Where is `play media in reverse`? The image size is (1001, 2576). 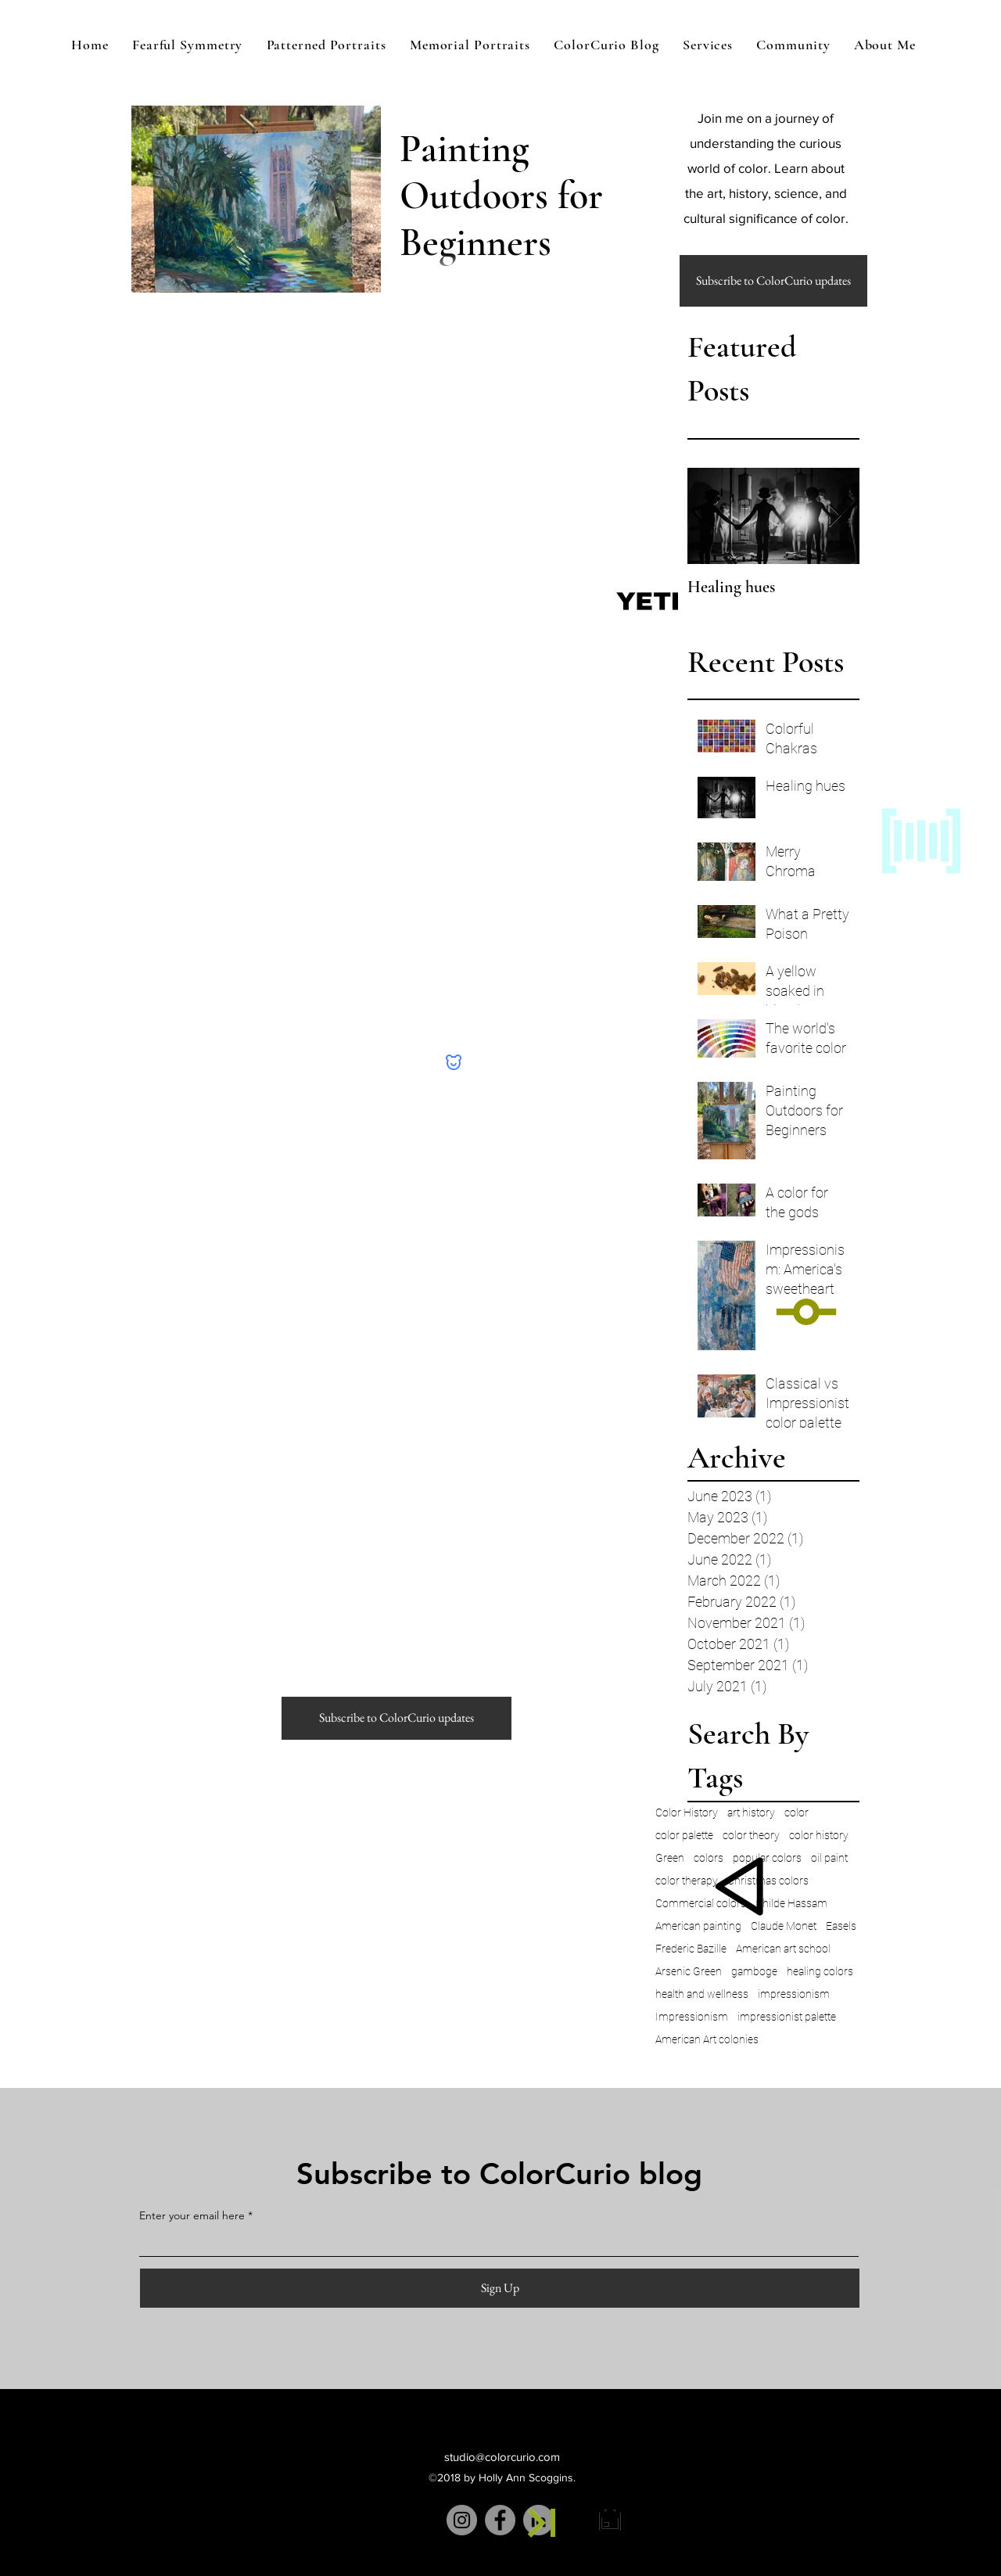 play media in reverse is located at coordinates (744, 1886).